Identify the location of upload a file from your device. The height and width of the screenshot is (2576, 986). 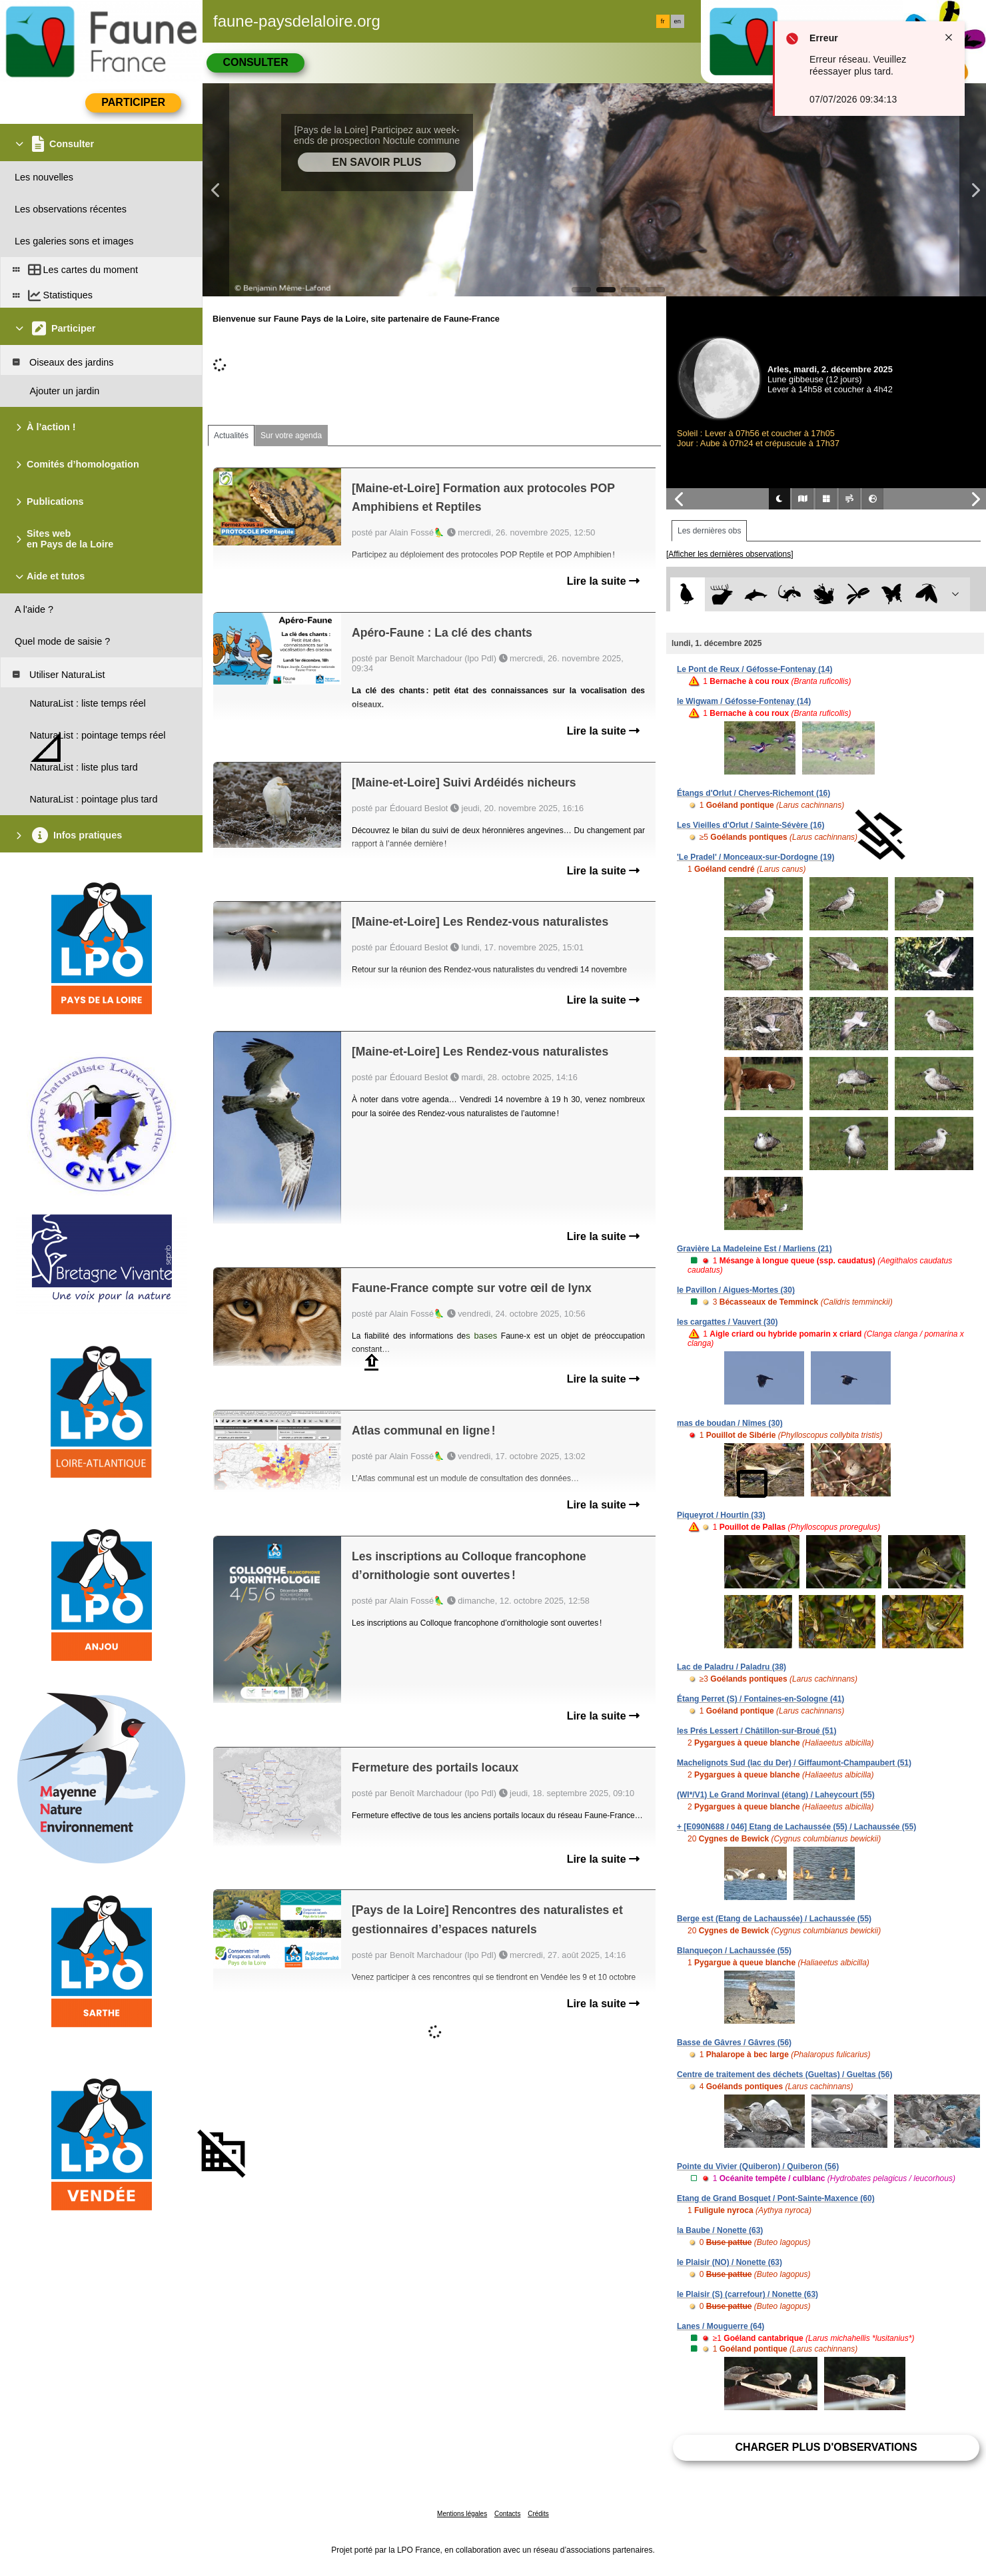
(372, 1363).